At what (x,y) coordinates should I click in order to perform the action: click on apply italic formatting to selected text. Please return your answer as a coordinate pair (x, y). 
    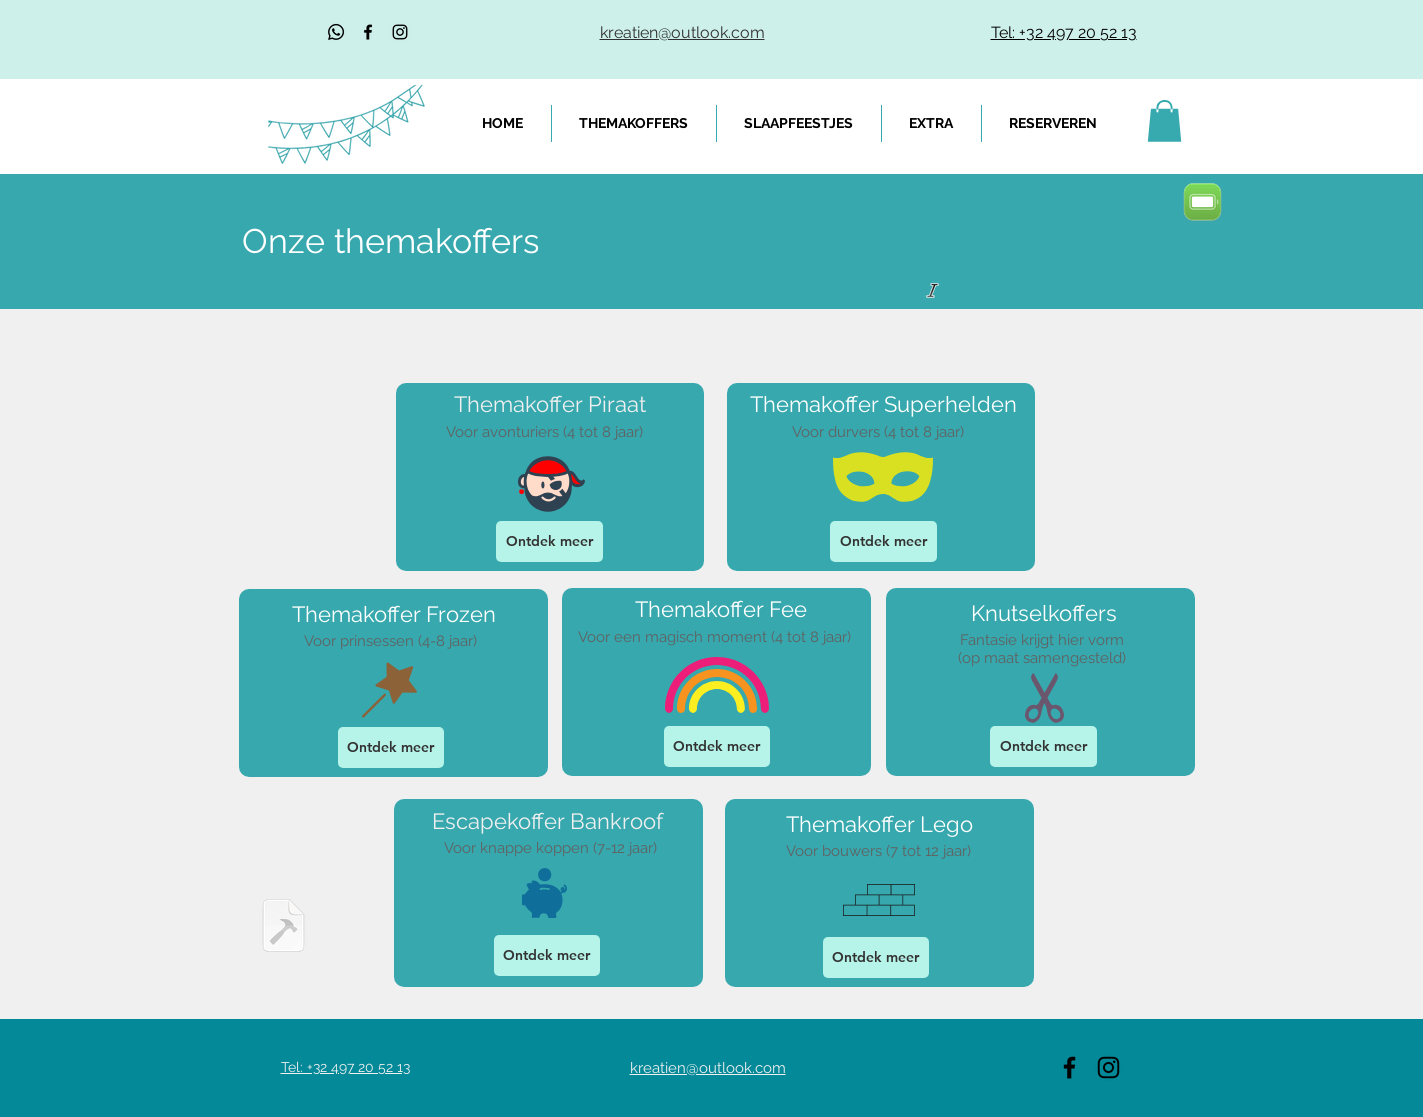
    Looking at the image, I should click on (932, 290).